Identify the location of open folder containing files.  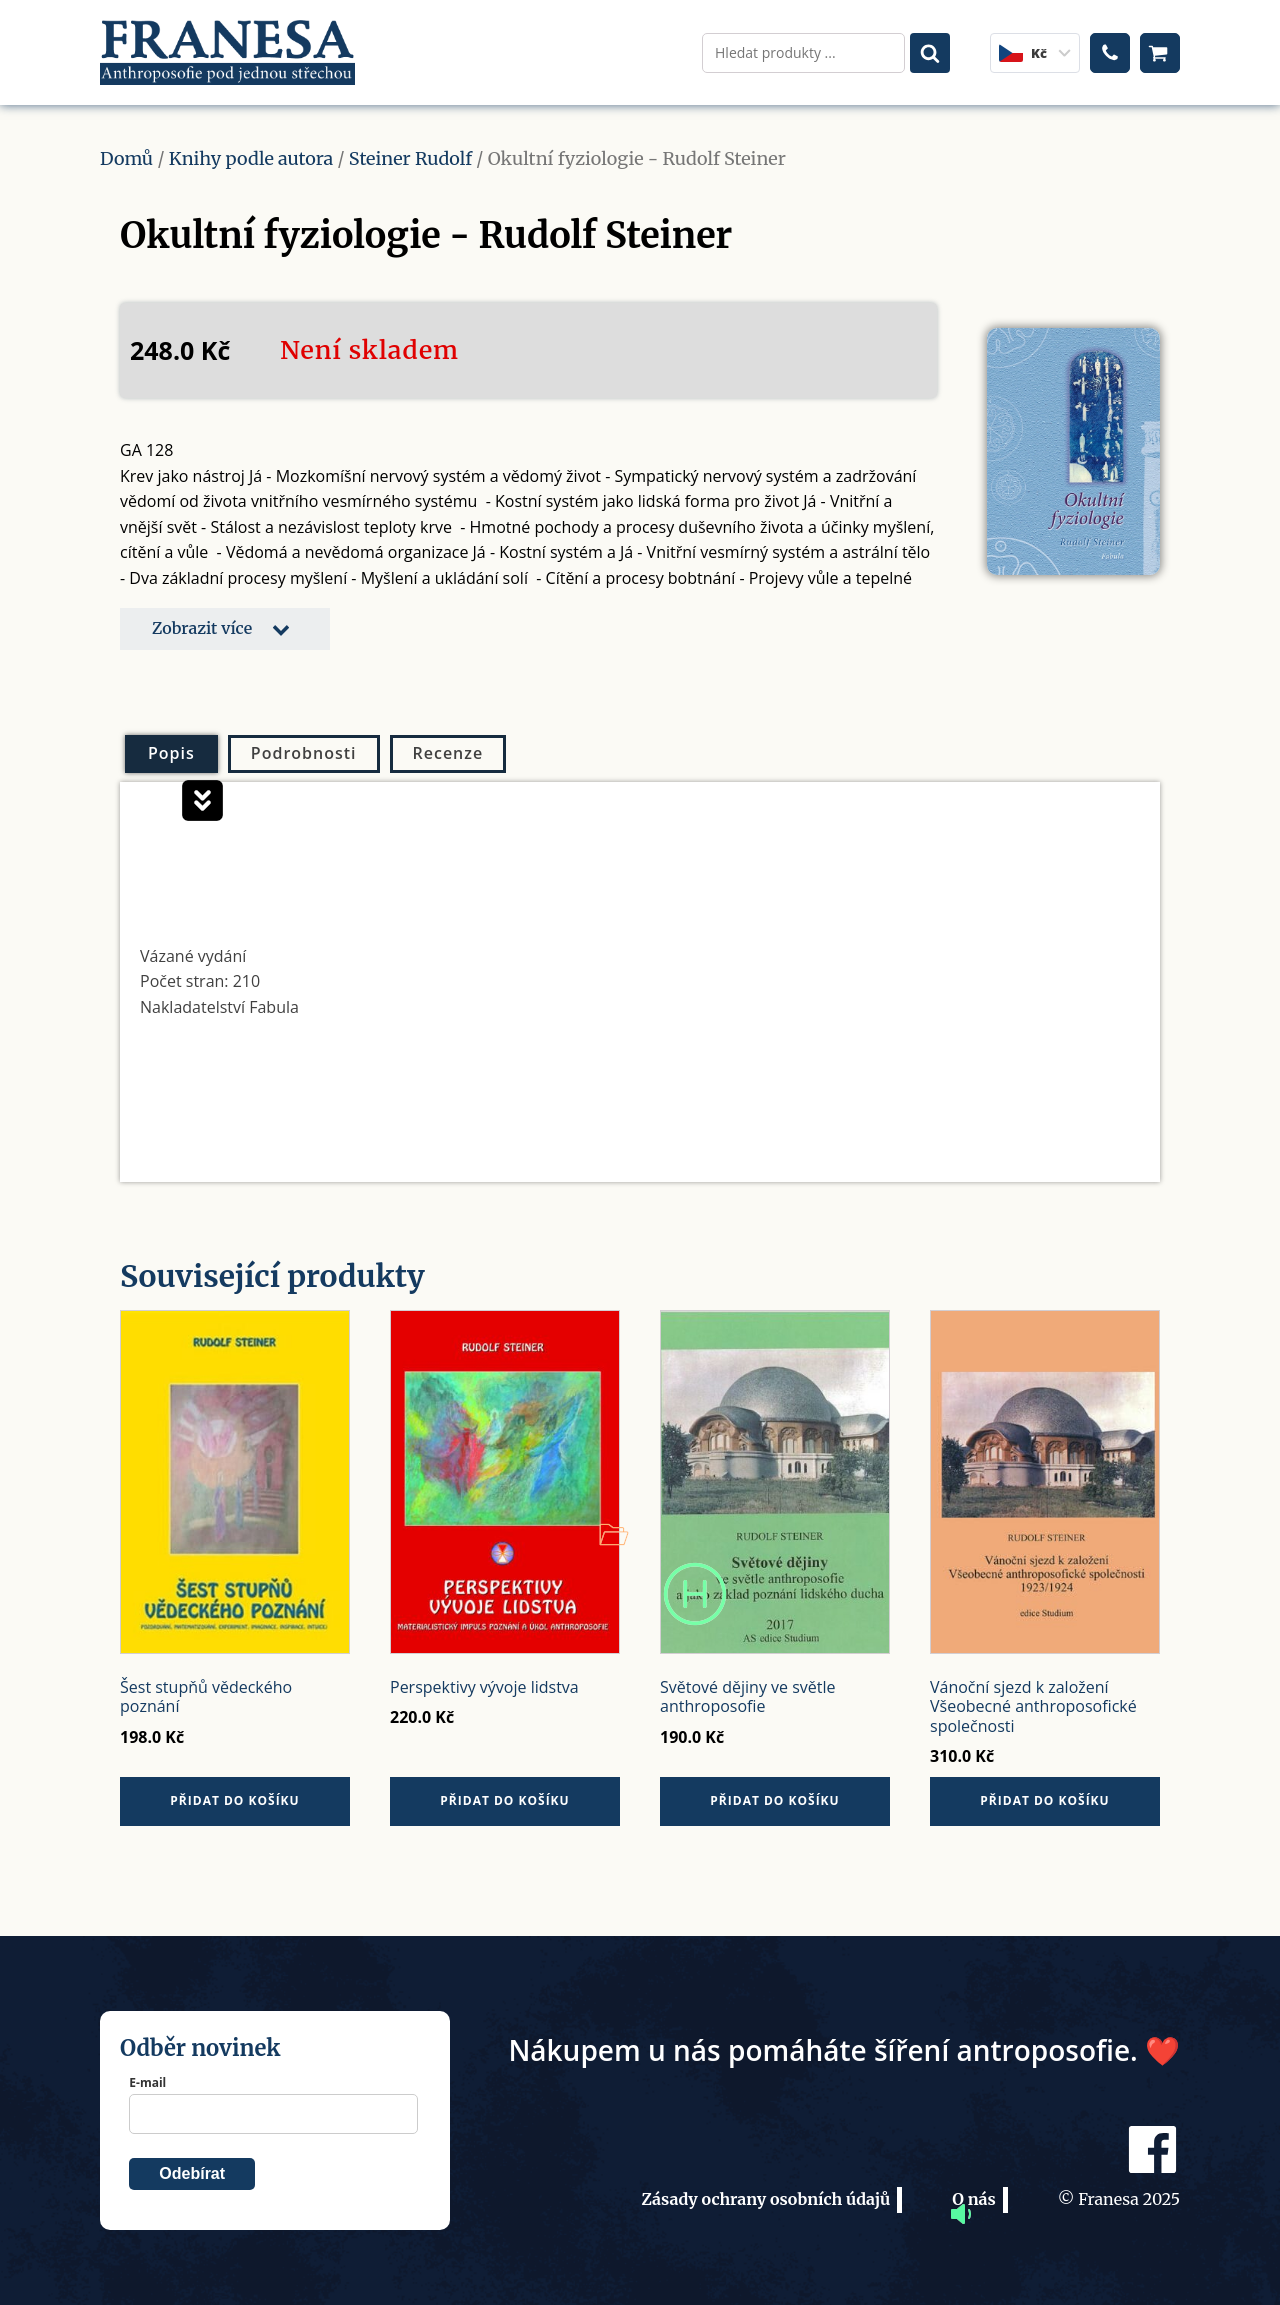
(613, 1534).